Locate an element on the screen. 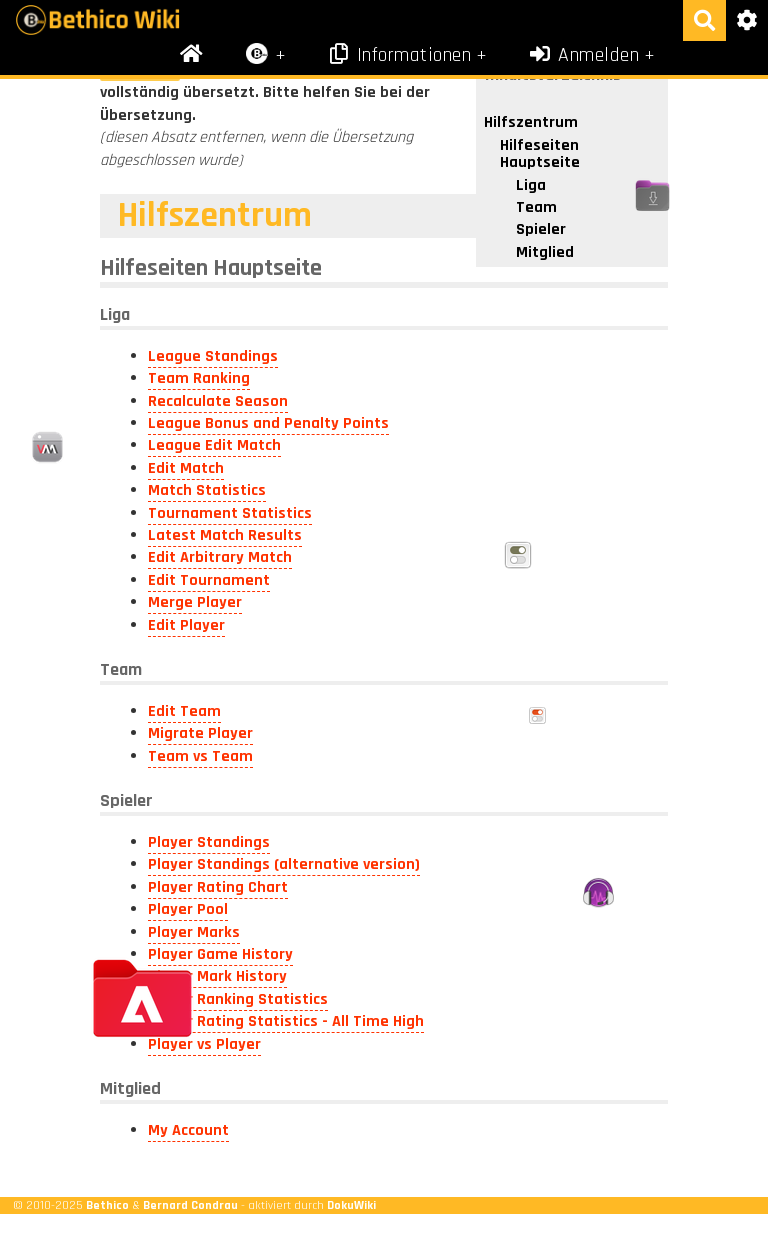 The height and width of the screenshot is (1236, 768). access your downloads folder is located at coordinates (652, 195).